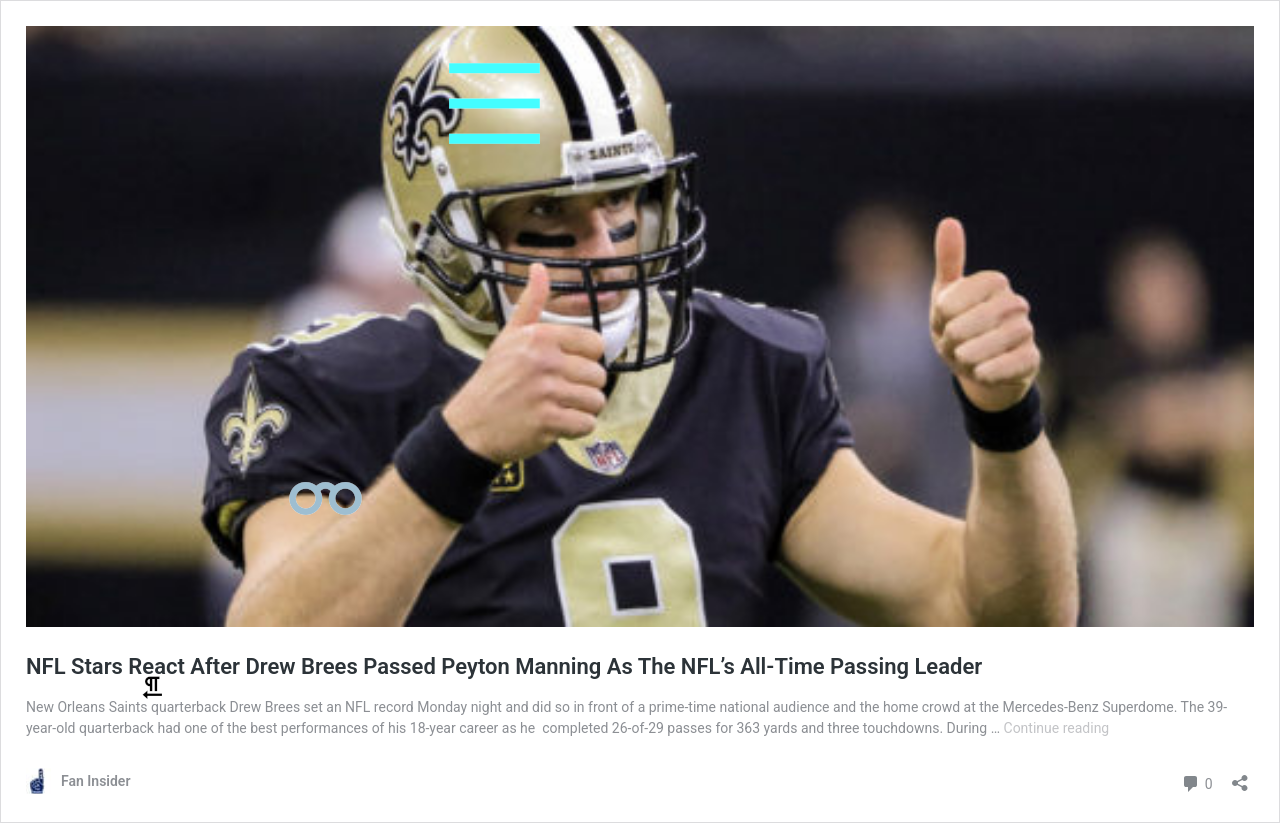 This screenshot has width=1280, height=823. Describe the element at coordinates (494, 103) in the screenshot. I see `open the navigation menu` at that location.